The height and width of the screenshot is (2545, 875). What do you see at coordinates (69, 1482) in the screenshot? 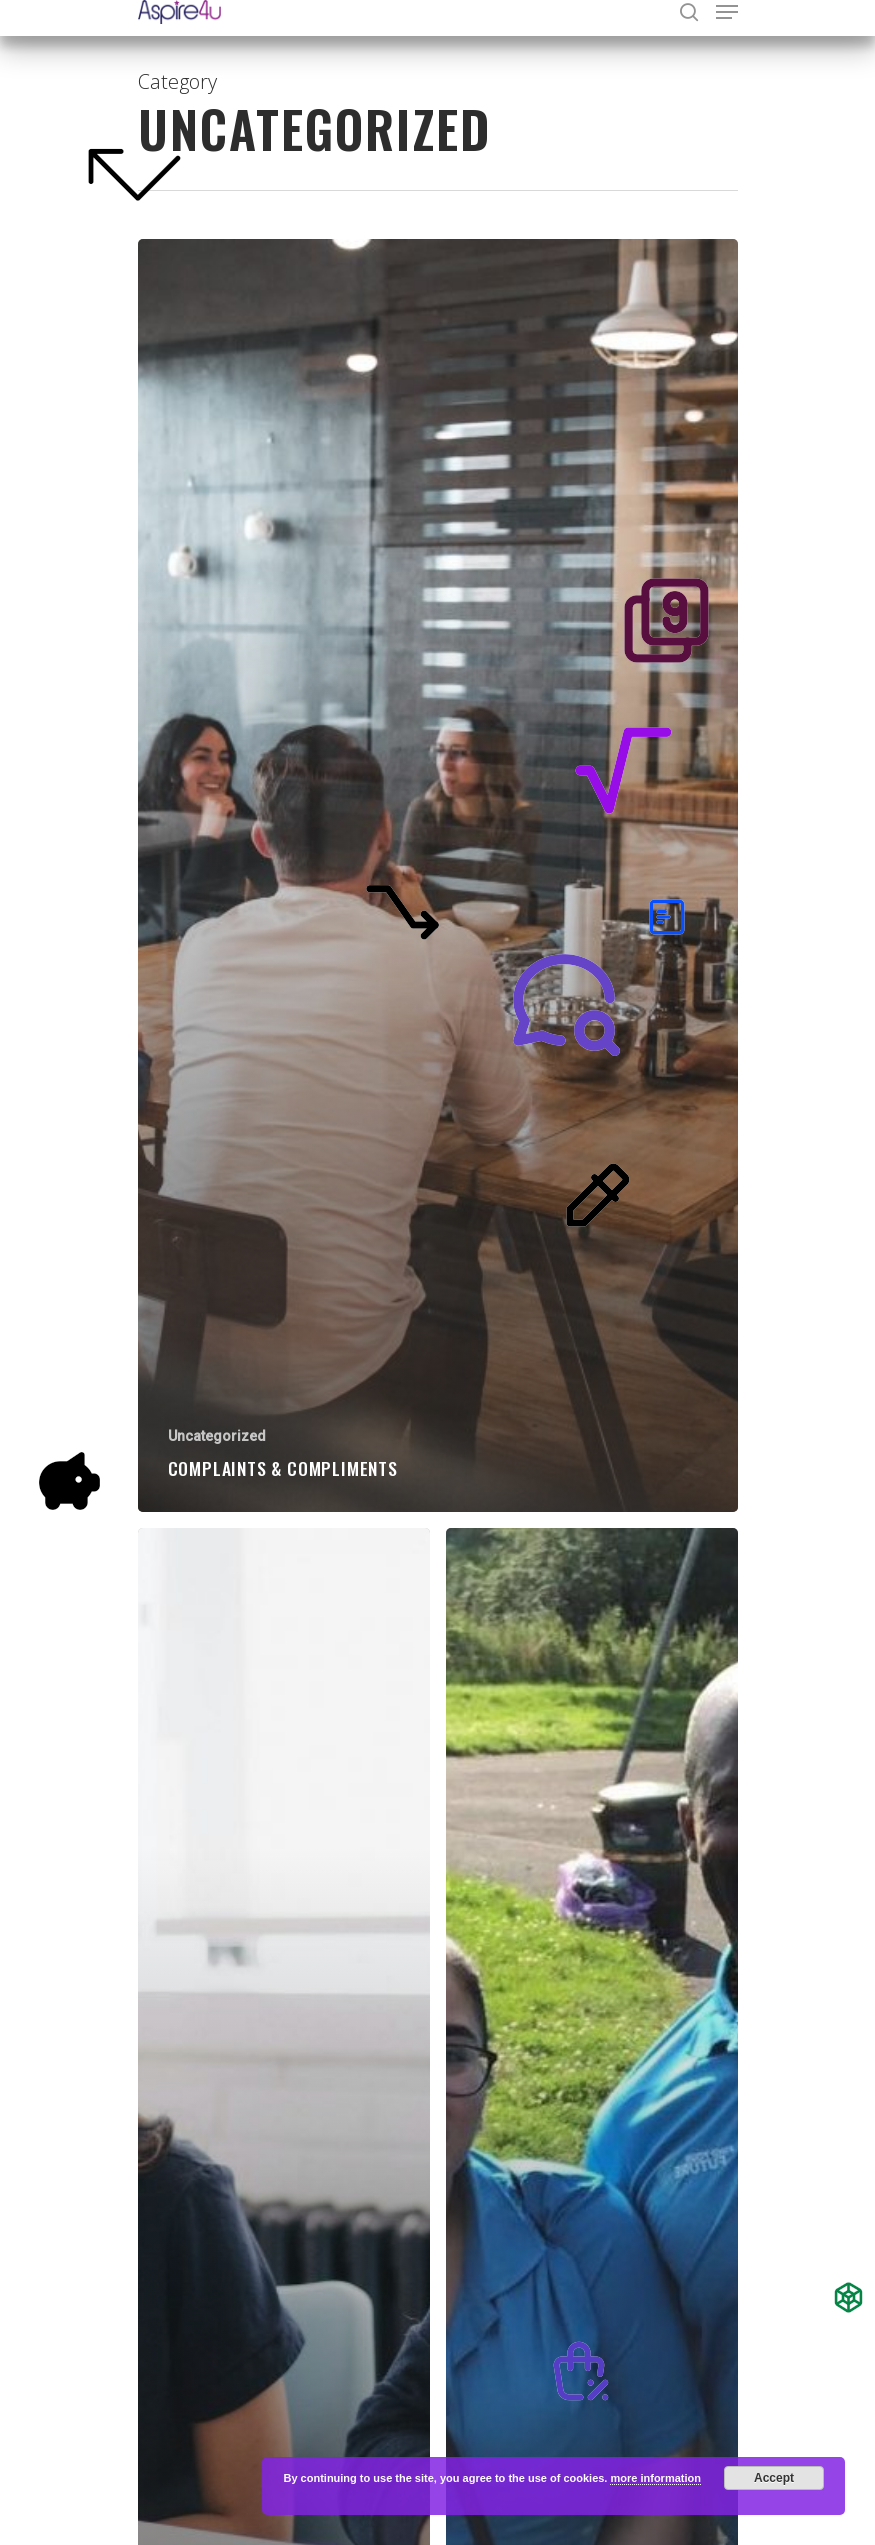
I see `access savings or piggy bank feature` at bounding box center [69, 1482].